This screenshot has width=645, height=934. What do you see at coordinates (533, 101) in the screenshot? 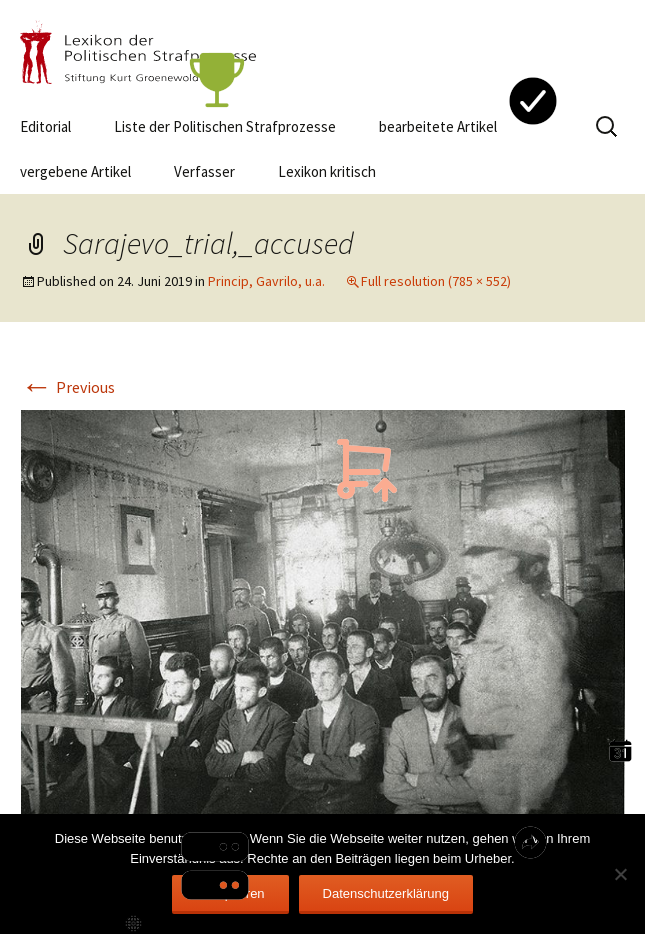
I see `indicates a completed or successful action` at bounding box center [533, 101].